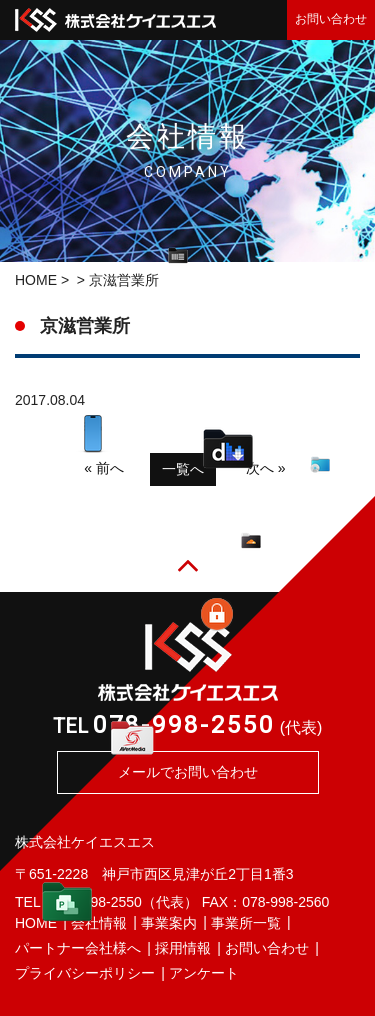  I want to click on lock the screen or enable security, so click(217, 614).